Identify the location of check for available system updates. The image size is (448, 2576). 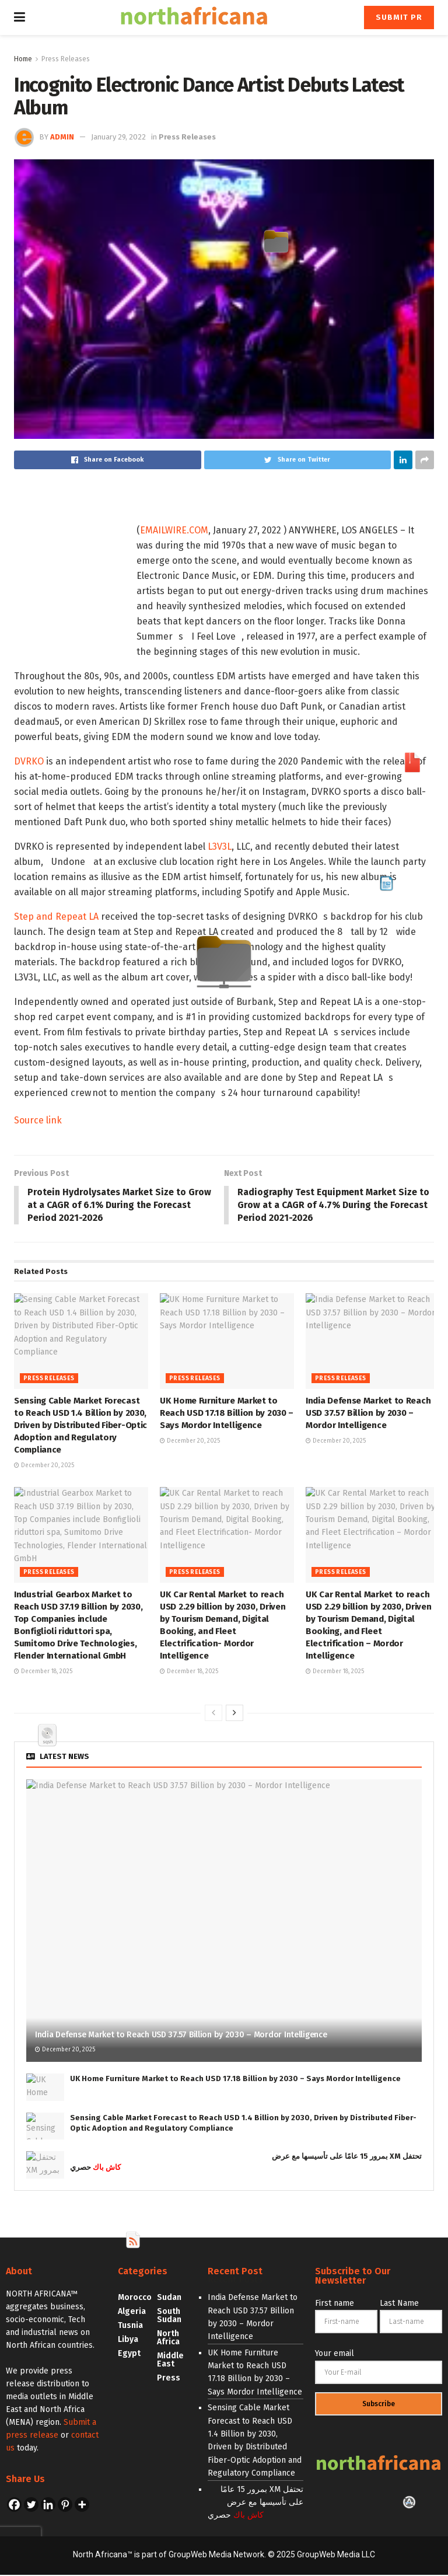
(409, 2502).